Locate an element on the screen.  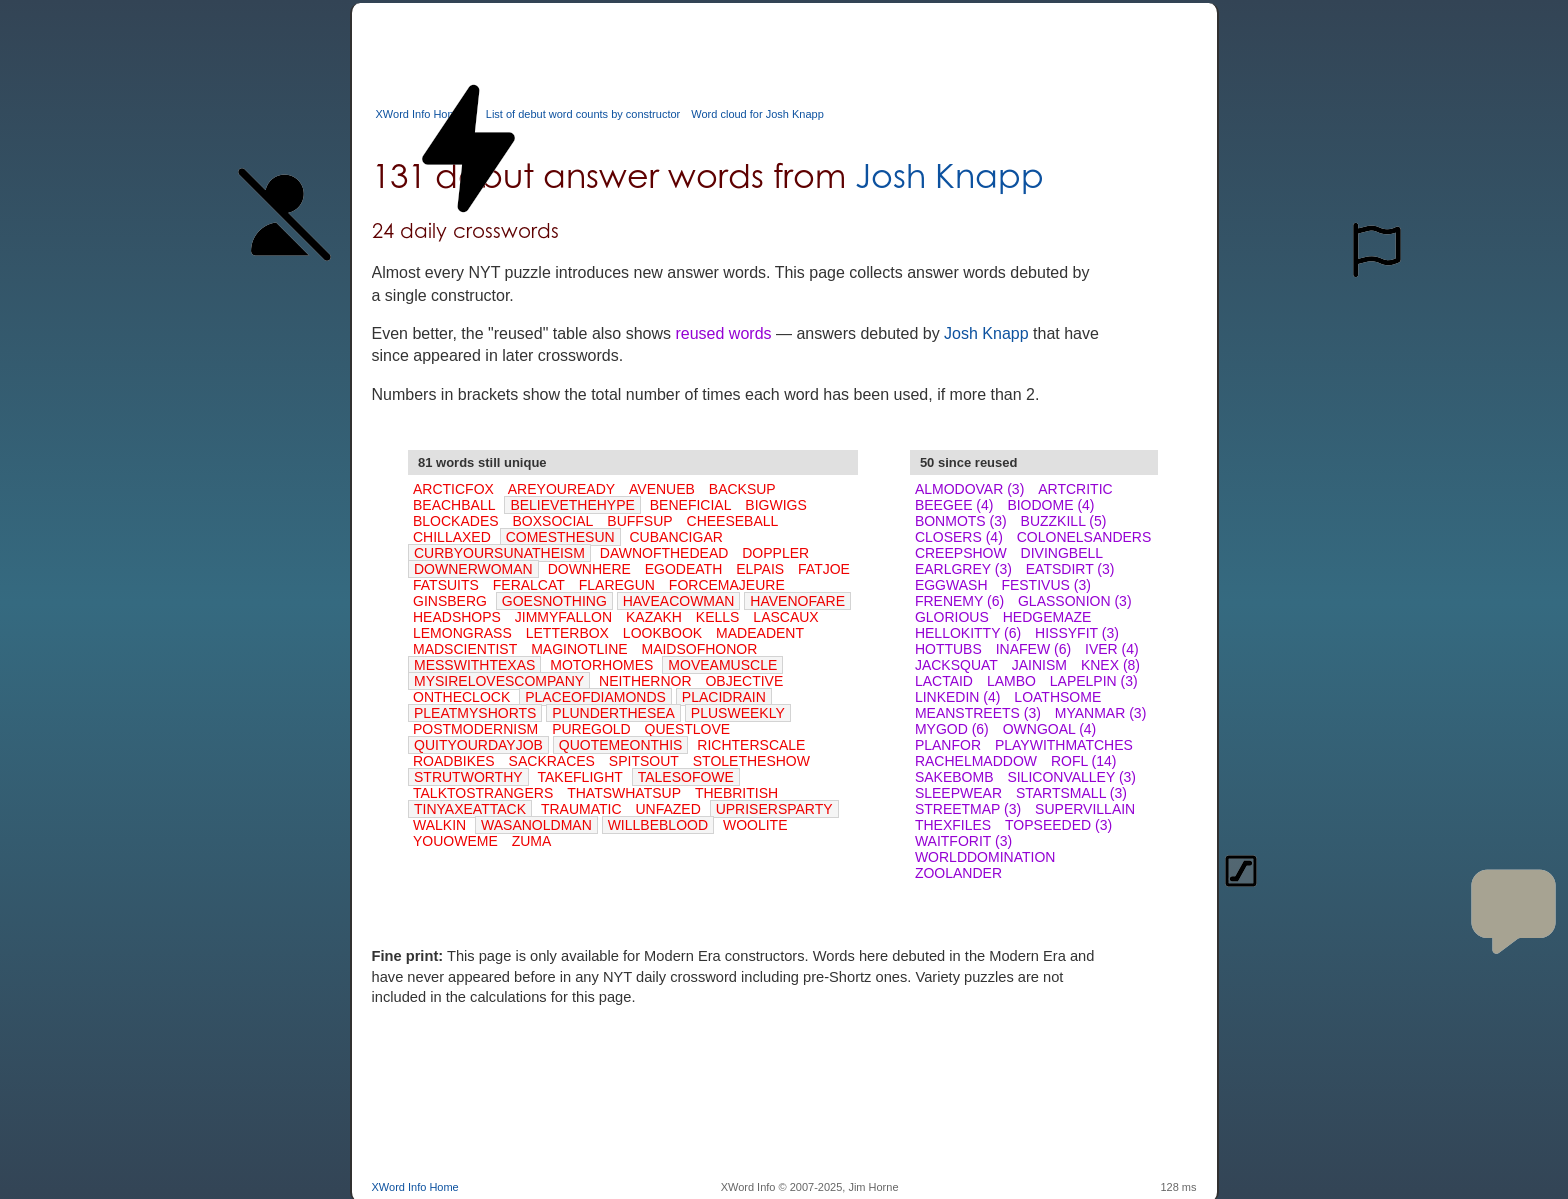
enable flash for camera is located at coordinates (468, 148).